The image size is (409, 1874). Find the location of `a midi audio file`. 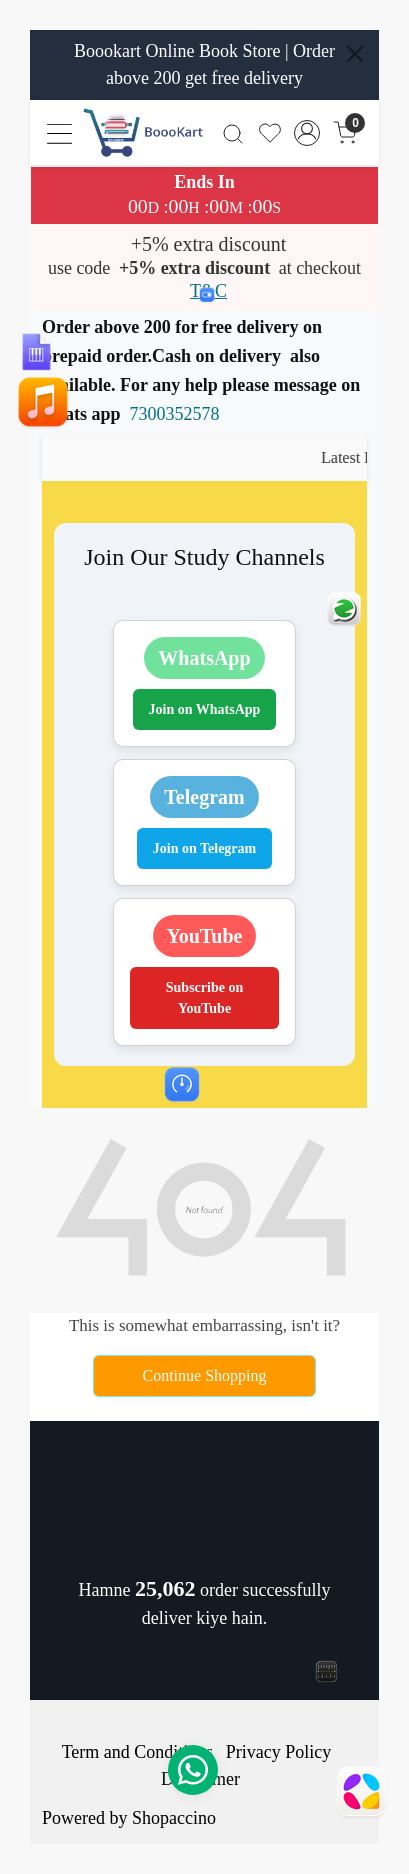

a midi audio file is located at coordinates (36, 352).